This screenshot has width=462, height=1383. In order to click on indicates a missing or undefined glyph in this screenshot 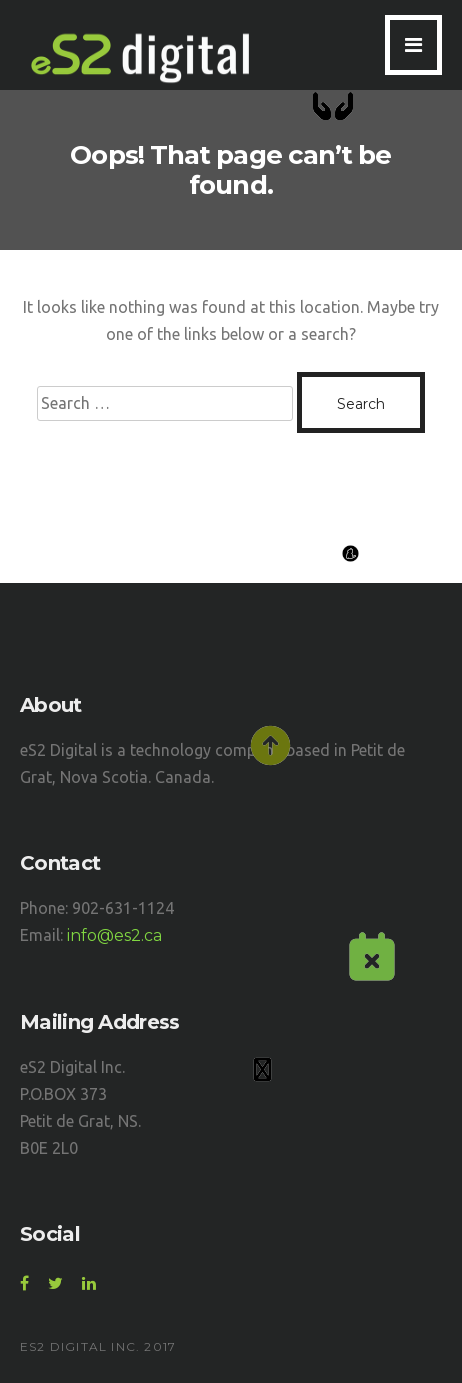, I will do `click(262, 1069)`.